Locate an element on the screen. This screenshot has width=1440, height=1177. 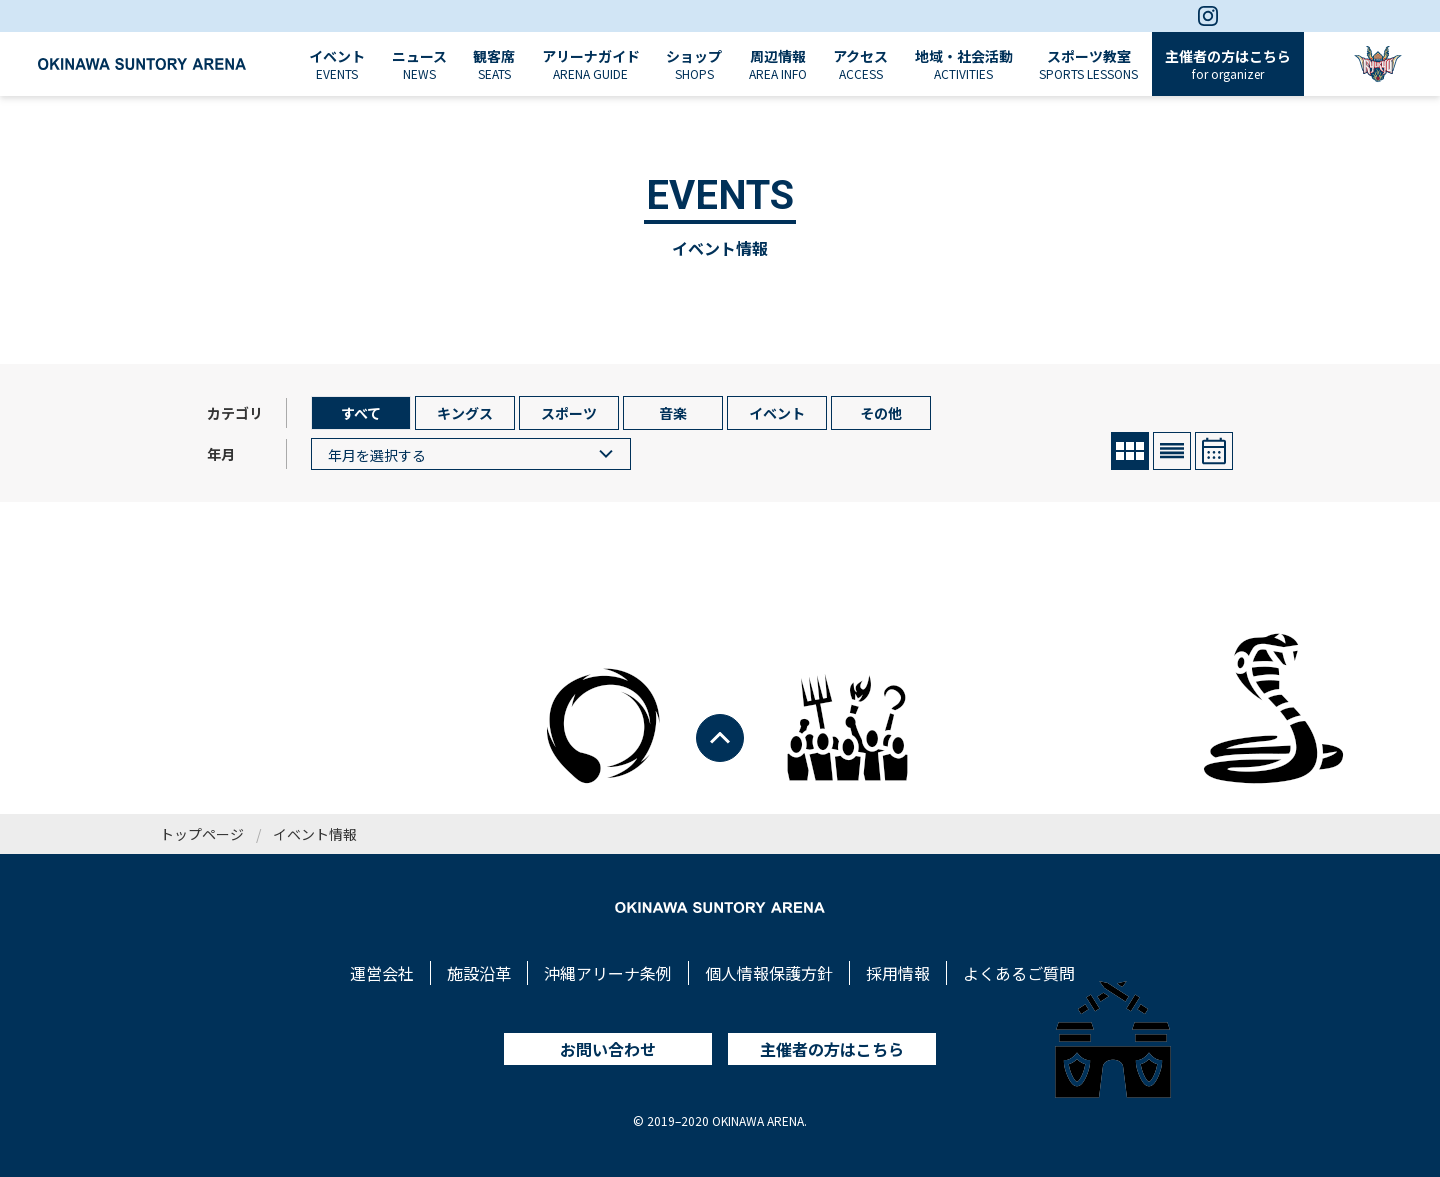
zen or meditation mode is located at coordinates (604, 726).